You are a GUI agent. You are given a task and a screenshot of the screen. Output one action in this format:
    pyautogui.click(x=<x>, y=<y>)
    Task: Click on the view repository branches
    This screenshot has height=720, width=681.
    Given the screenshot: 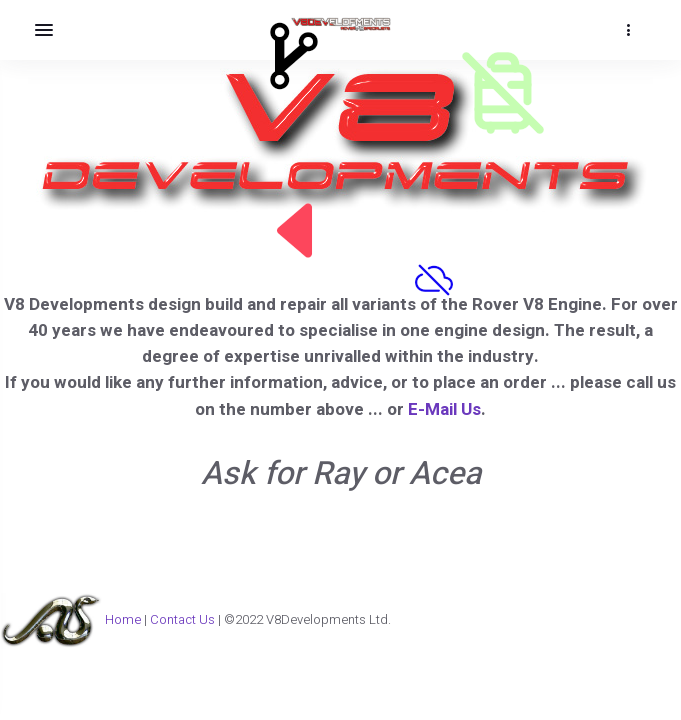 What is the action you would take?
    pyautogui.click(x=294, y=56)
    